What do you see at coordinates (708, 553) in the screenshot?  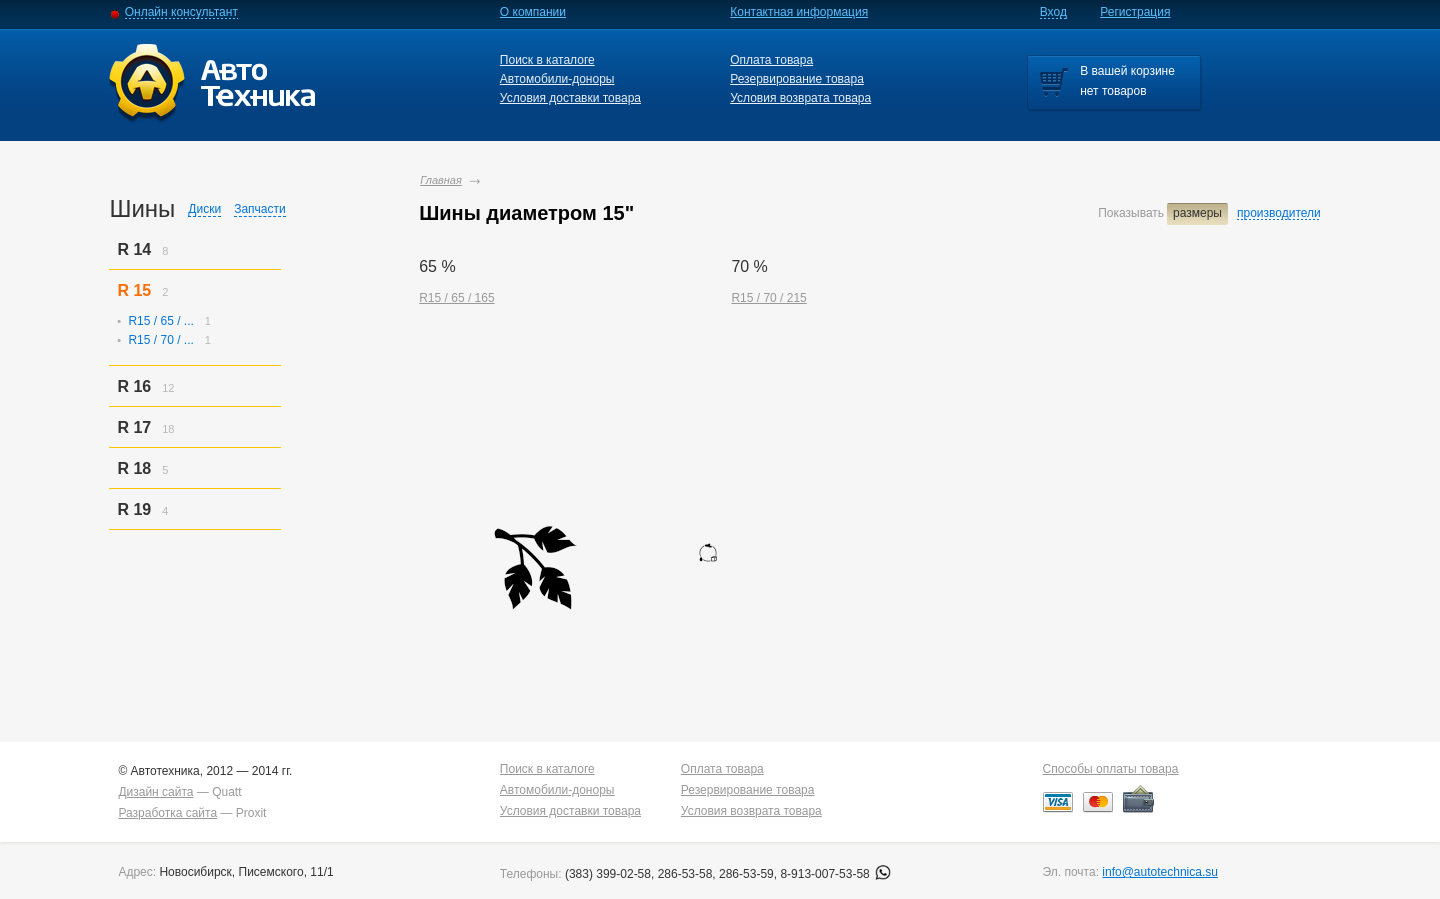 I see `view or toggle between states of matter` at bounding box center [708, 553].